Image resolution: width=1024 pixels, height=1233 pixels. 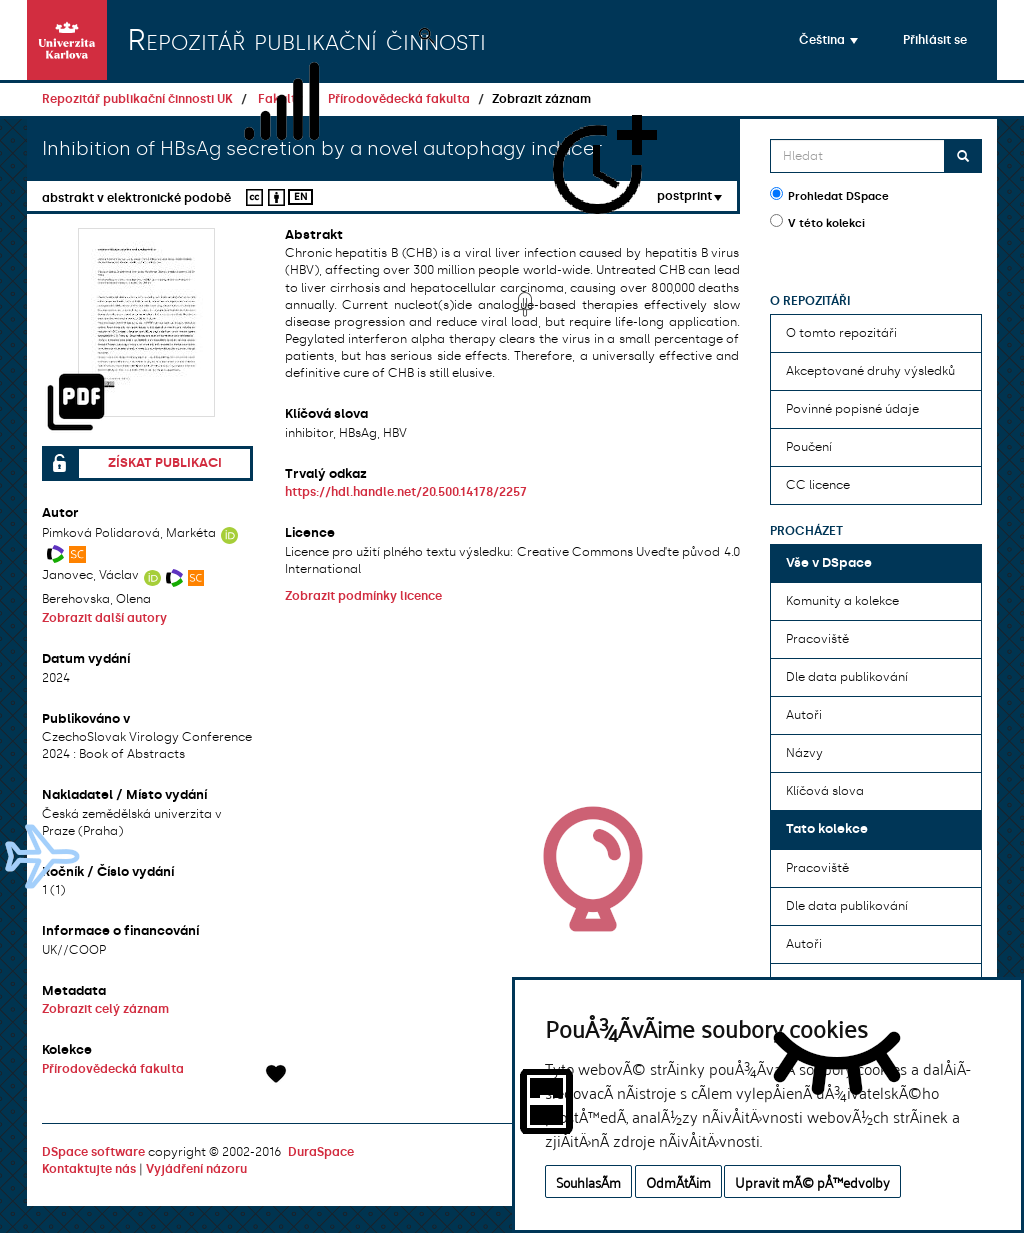 I want to click on celebrate an event or milestone, so click(x=593, y=869).